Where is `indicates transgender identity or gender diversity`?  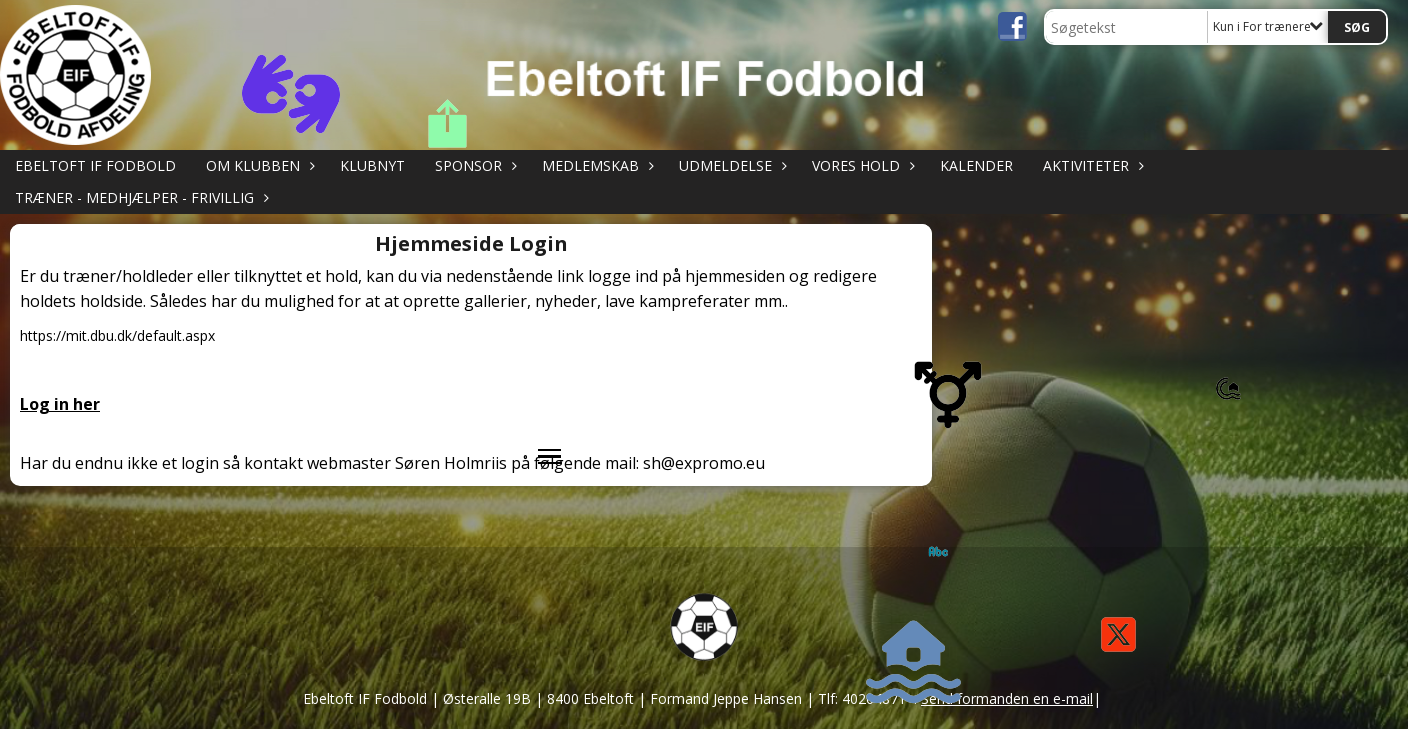 indicates transgender identity or gender diversity is located at coordinates (948, 395).